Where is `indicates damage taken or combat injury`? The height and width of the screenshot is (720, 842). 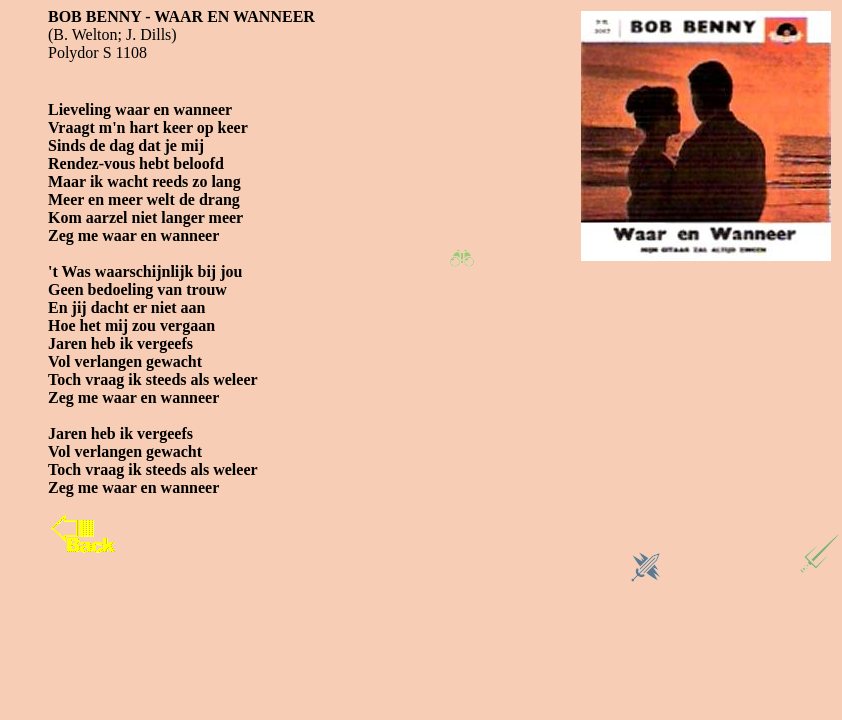
indicates damage taken or combat injury is located at coordinates (645, 567).